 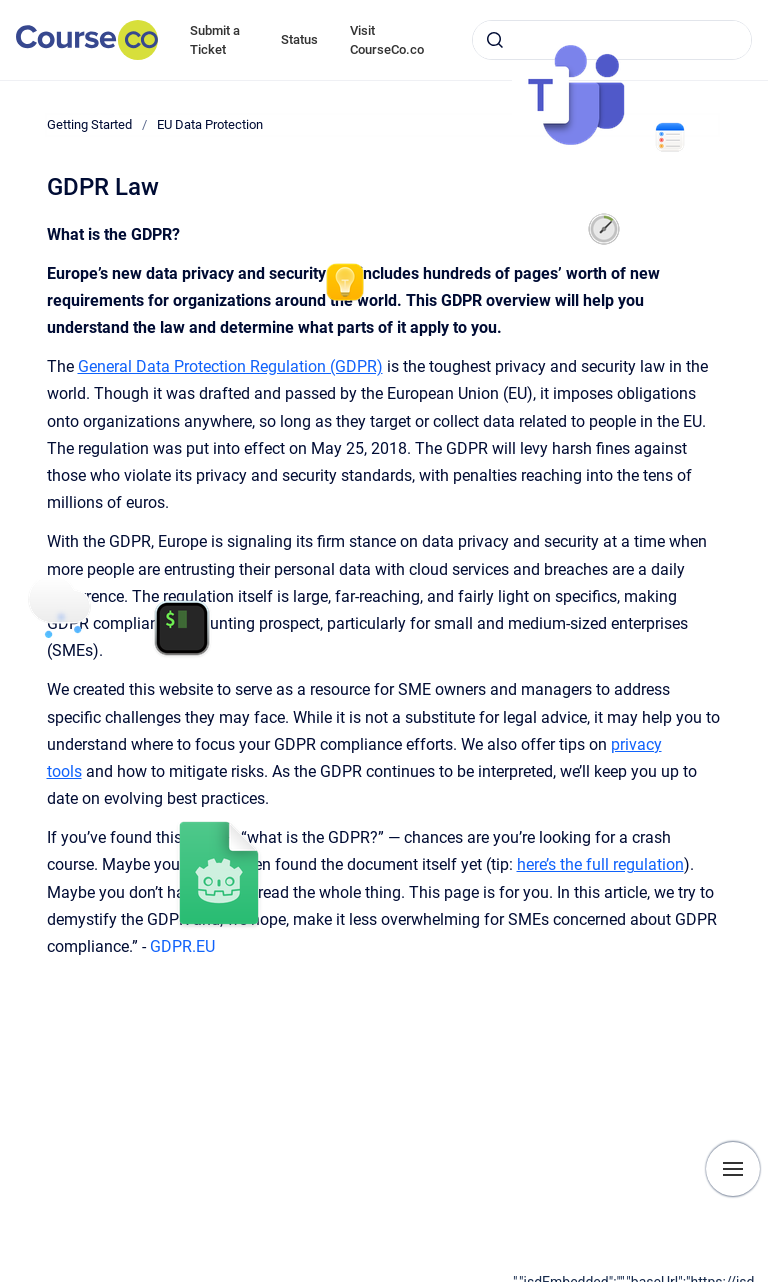 What do you see at coordinates (182, 628) in the screenshot?
I see `open xterm terminal application` at bounding box center [182, 628].